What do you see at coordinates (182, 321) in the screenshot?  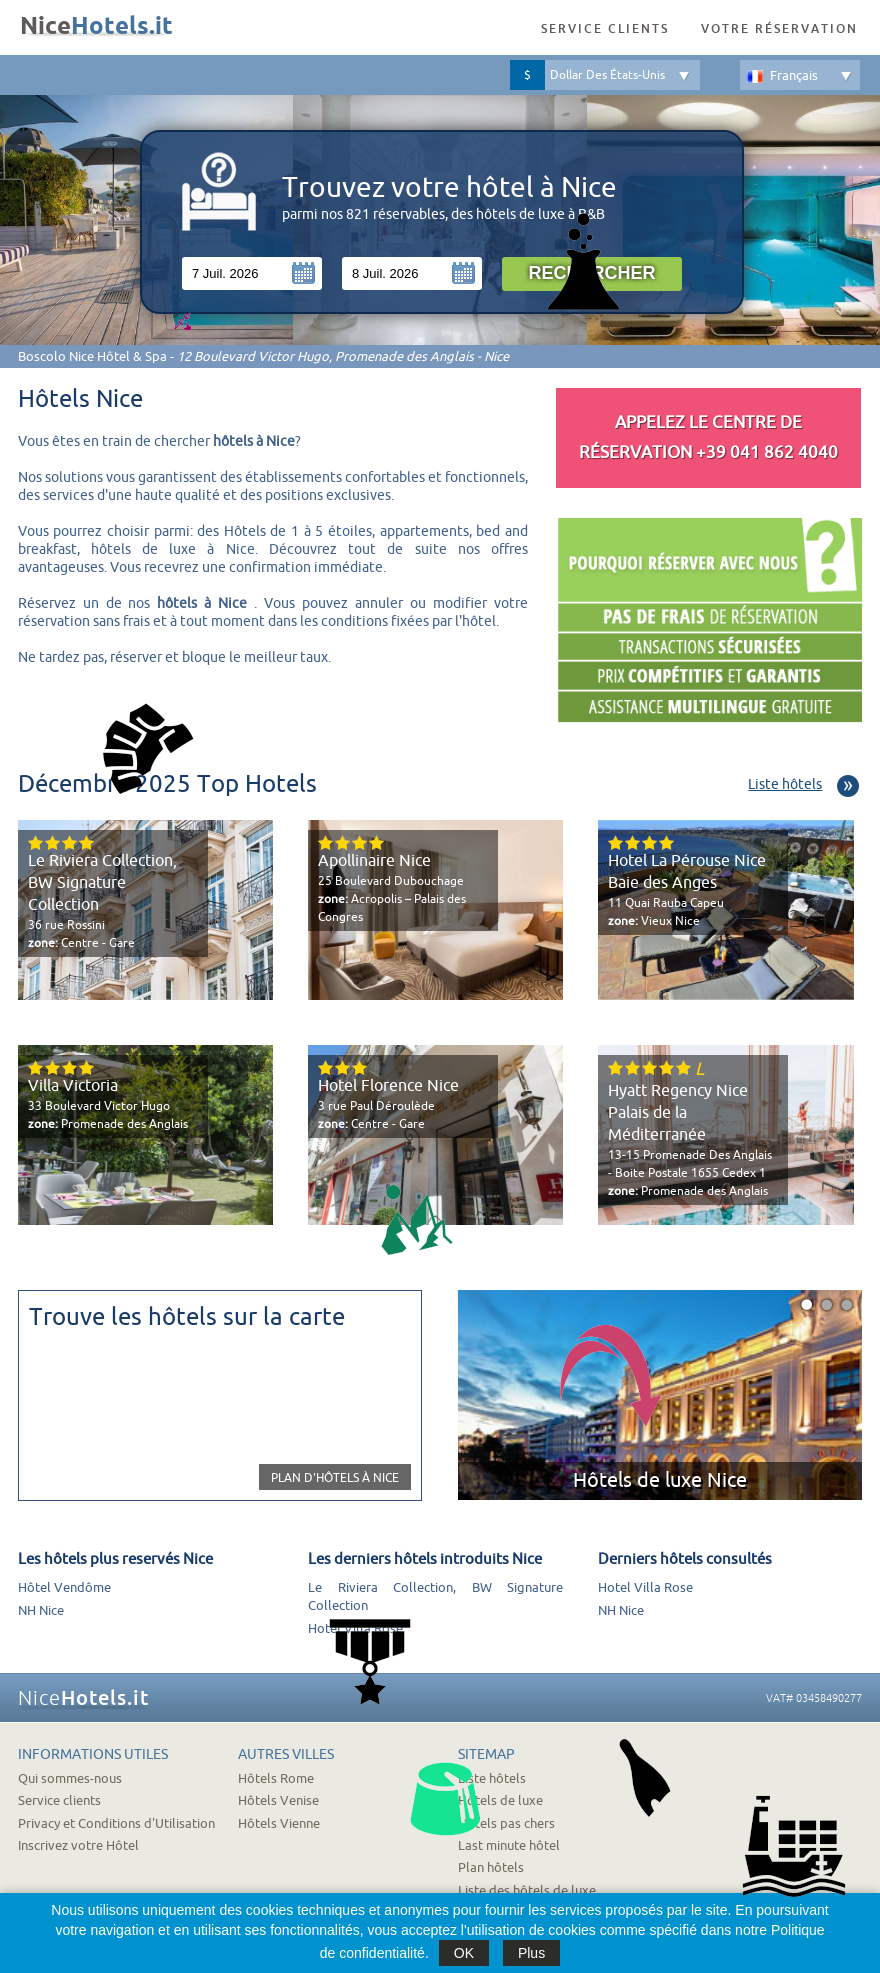 I see `roast marshmallows over a campfire` at bounding box center [182, 321].